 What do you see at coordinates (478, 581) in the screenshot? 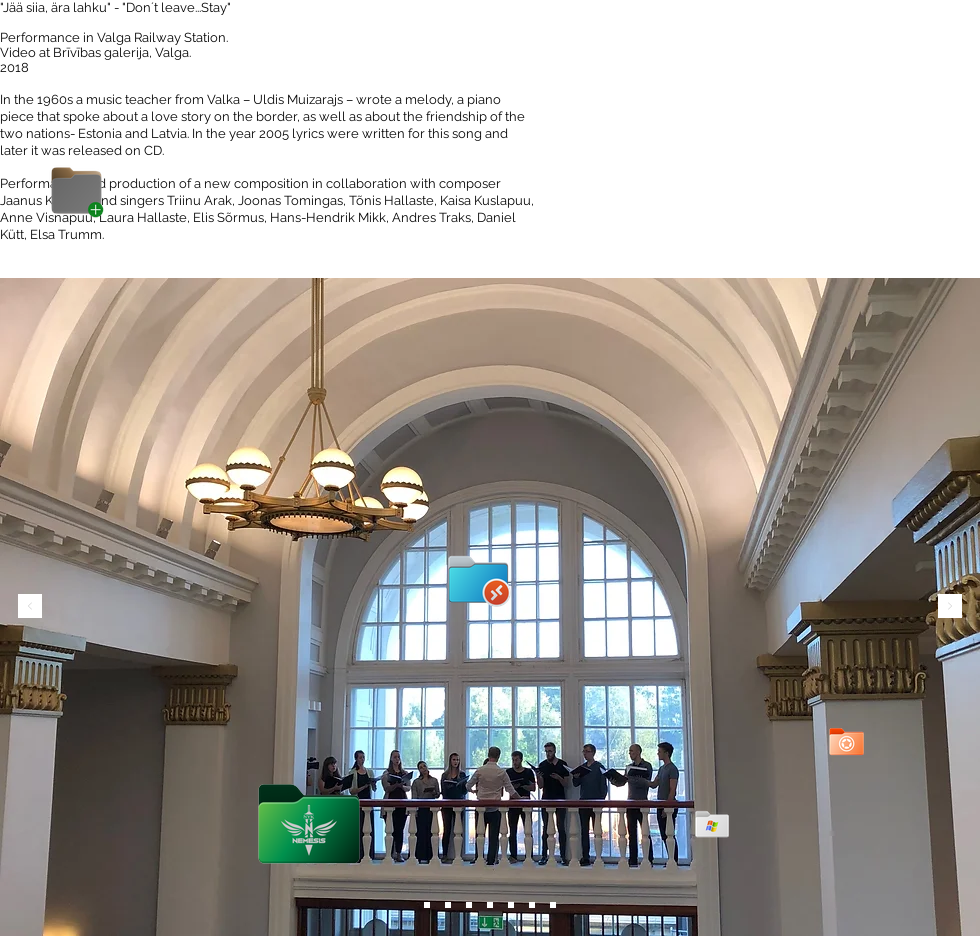
I see `open folder containing microsoft remote desktop files` at bounding box center [478, 581].